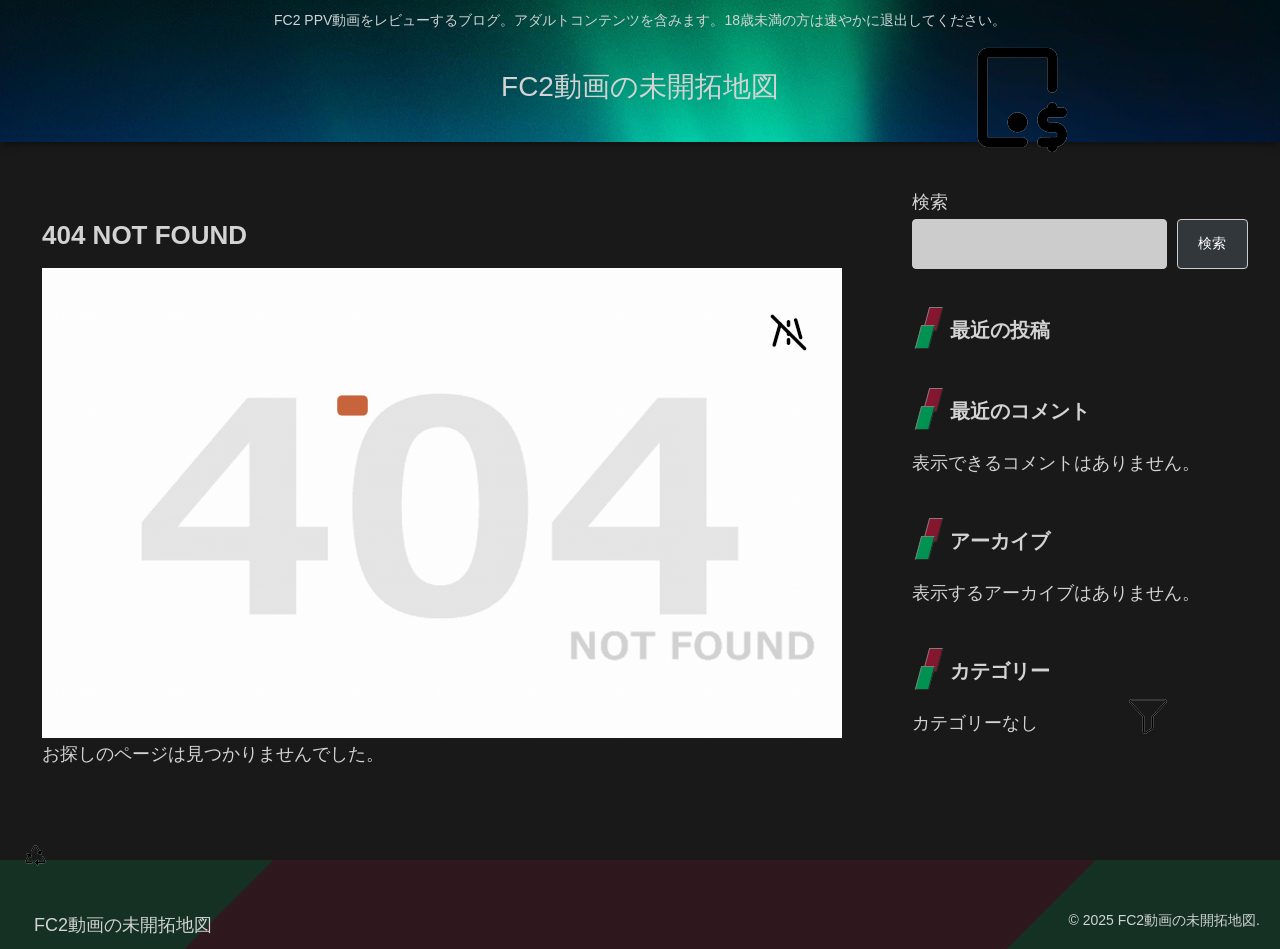  Describe the element at coordinates (1148, 715) in the screenshot. I see `filter or sort content` at that location.